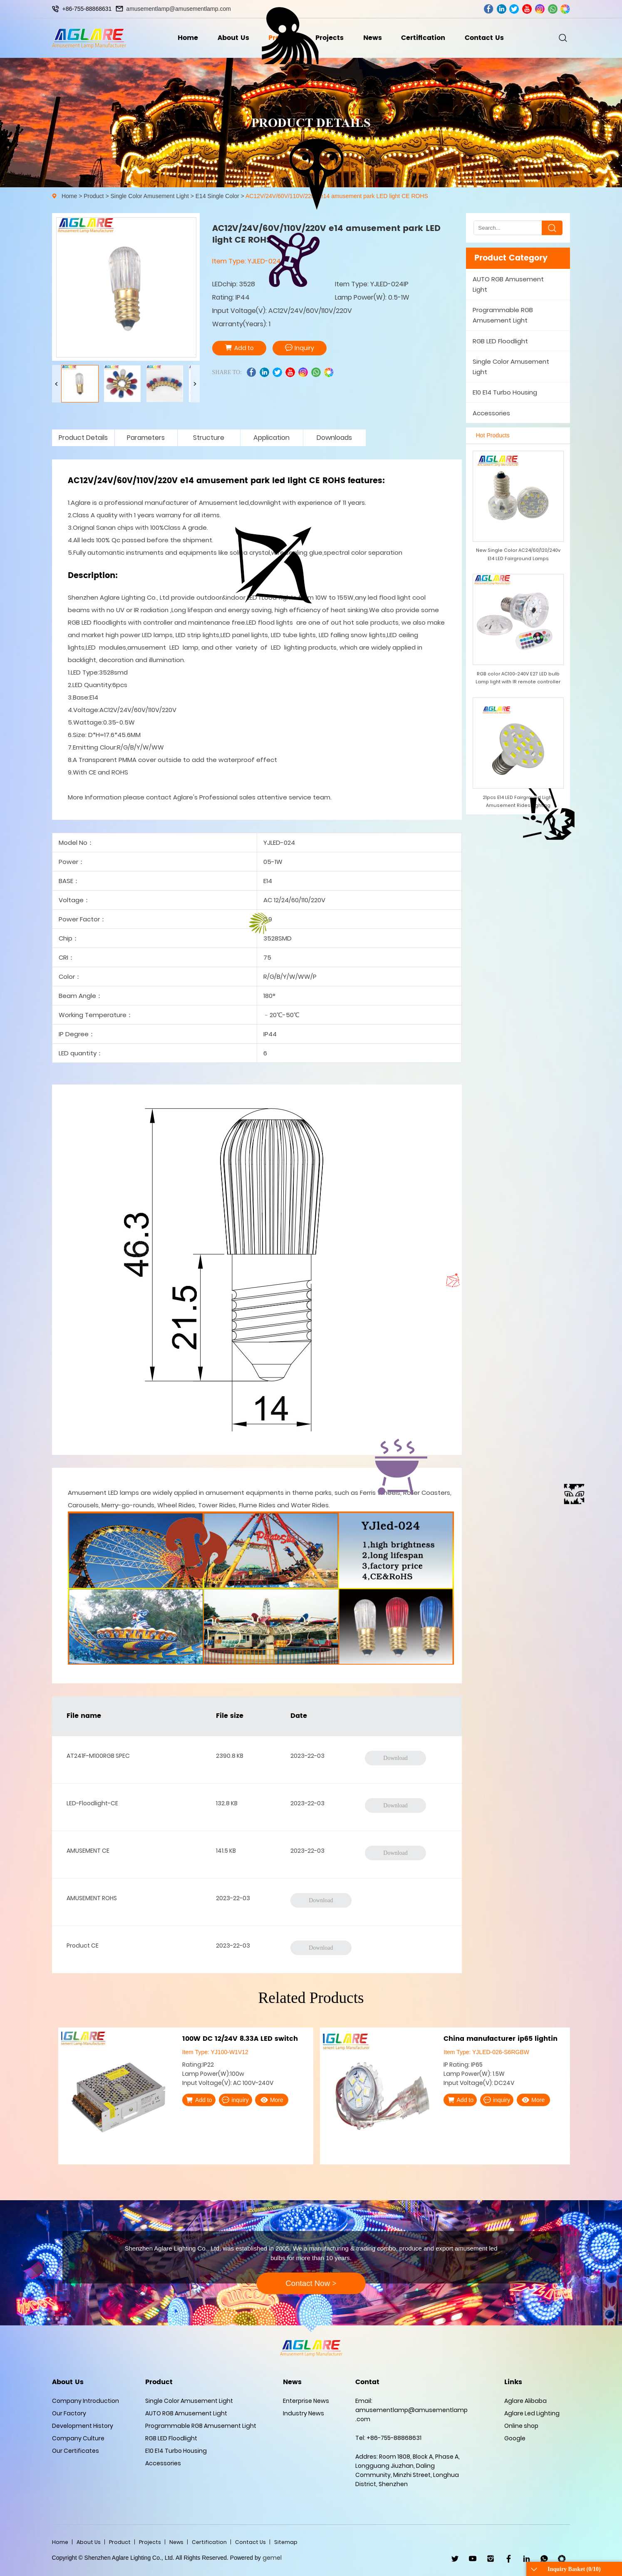 This screenshot has width=622, height=2576. What do you see at coordinates (196, 1548) in the screenshot?
I see `select mushroom ingredient` at bounding box center [196, 1548].